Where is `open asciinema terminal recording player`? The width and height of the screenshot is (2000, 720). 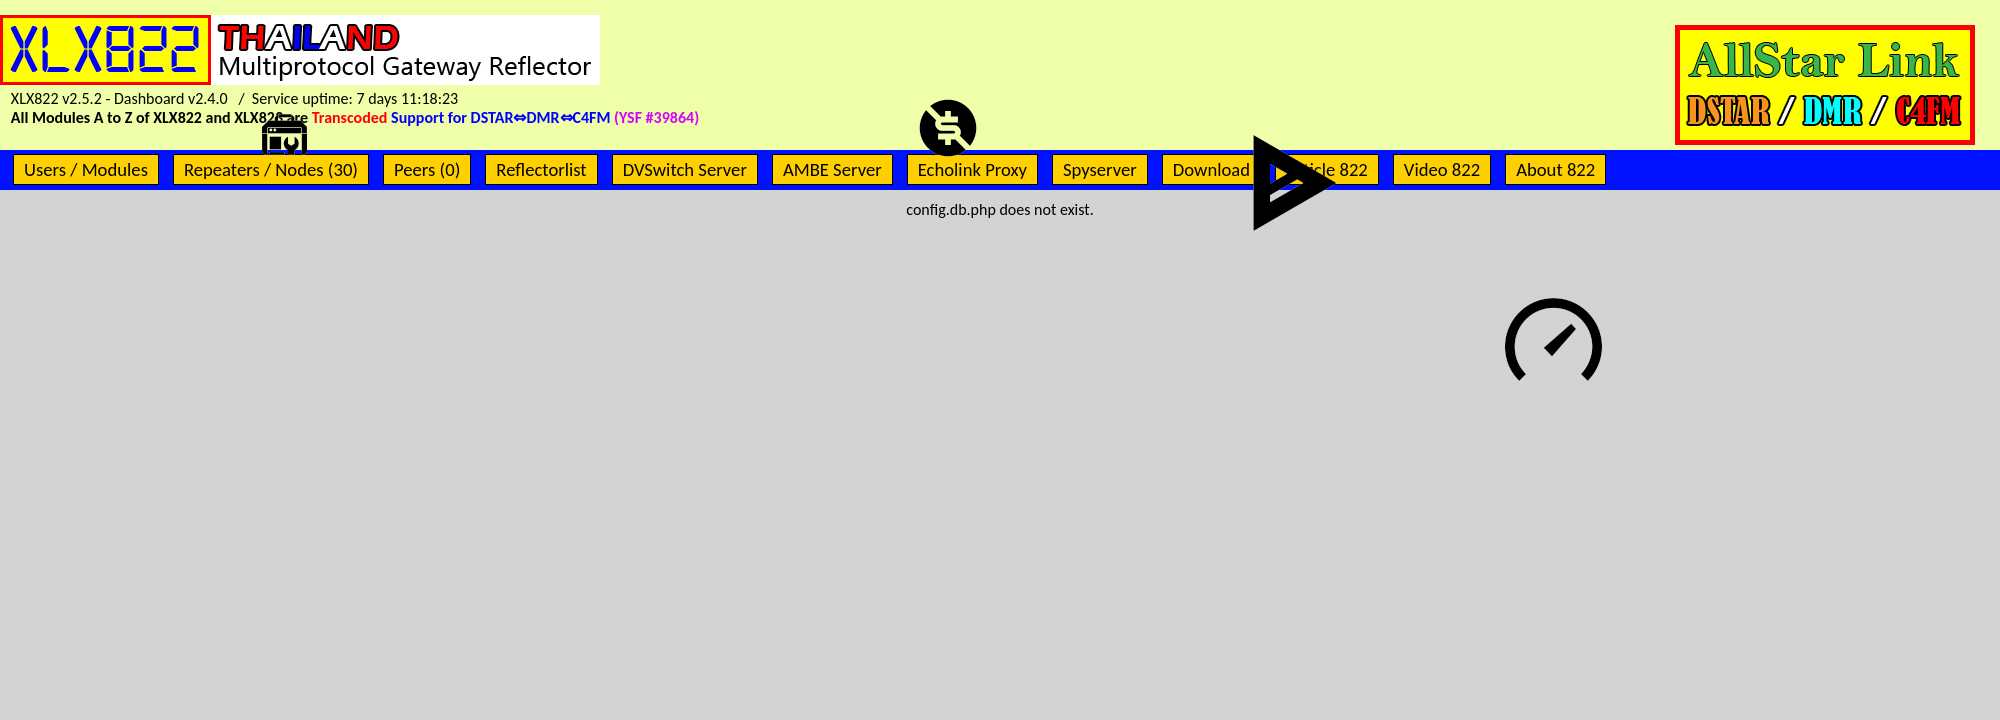
open asciinema terminal recording player is located at coordinates (1295, 183).